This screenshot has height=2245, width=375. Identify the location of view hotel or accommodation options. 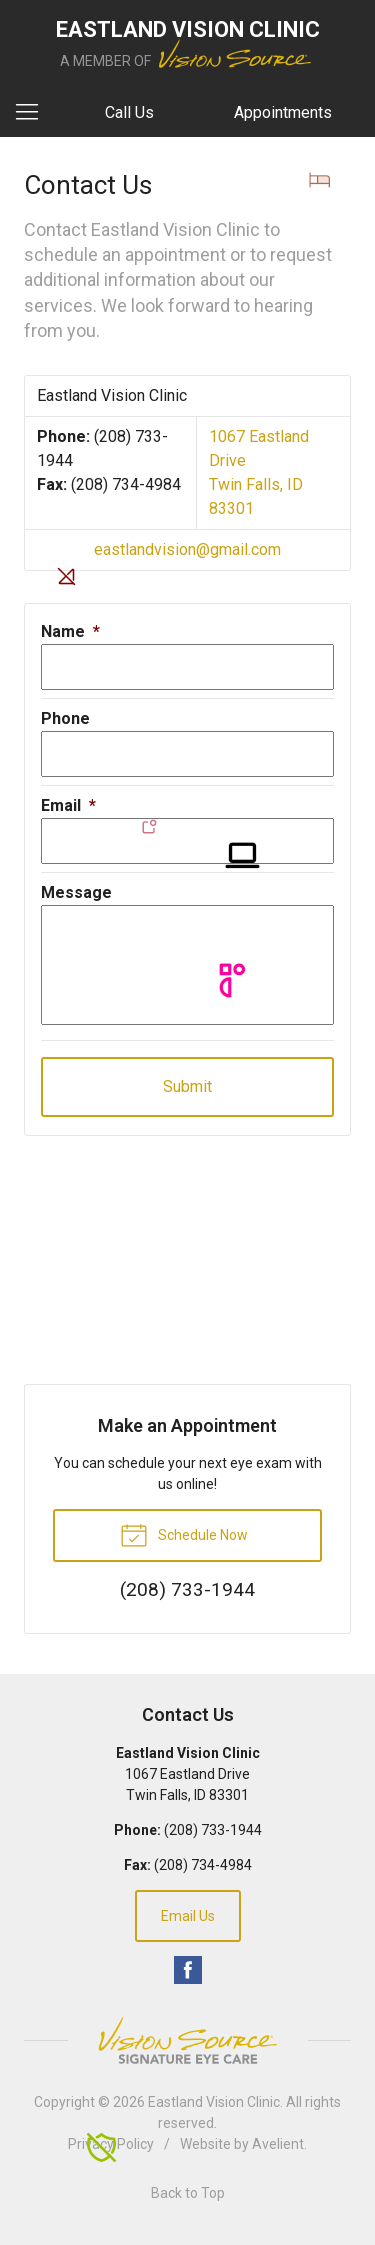
(319, 180).